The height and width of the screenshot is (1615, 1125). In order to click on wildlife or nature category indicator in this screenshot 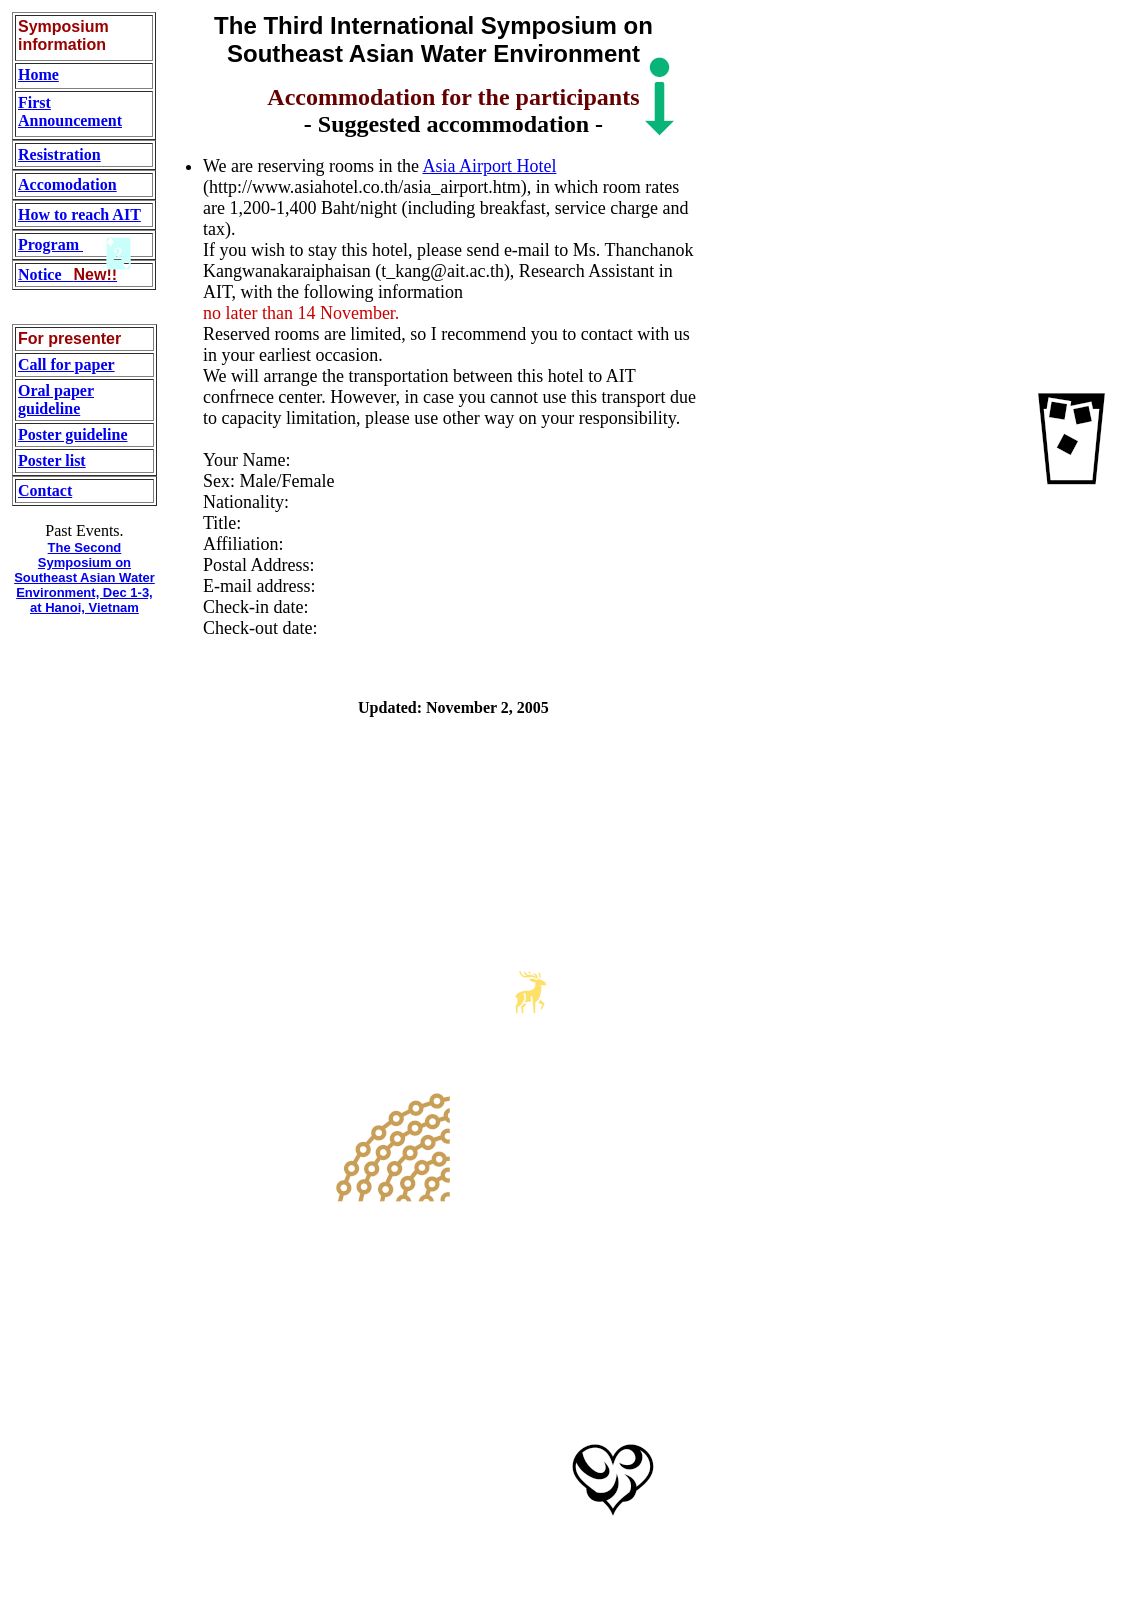, I will do `click(531, 992)`.